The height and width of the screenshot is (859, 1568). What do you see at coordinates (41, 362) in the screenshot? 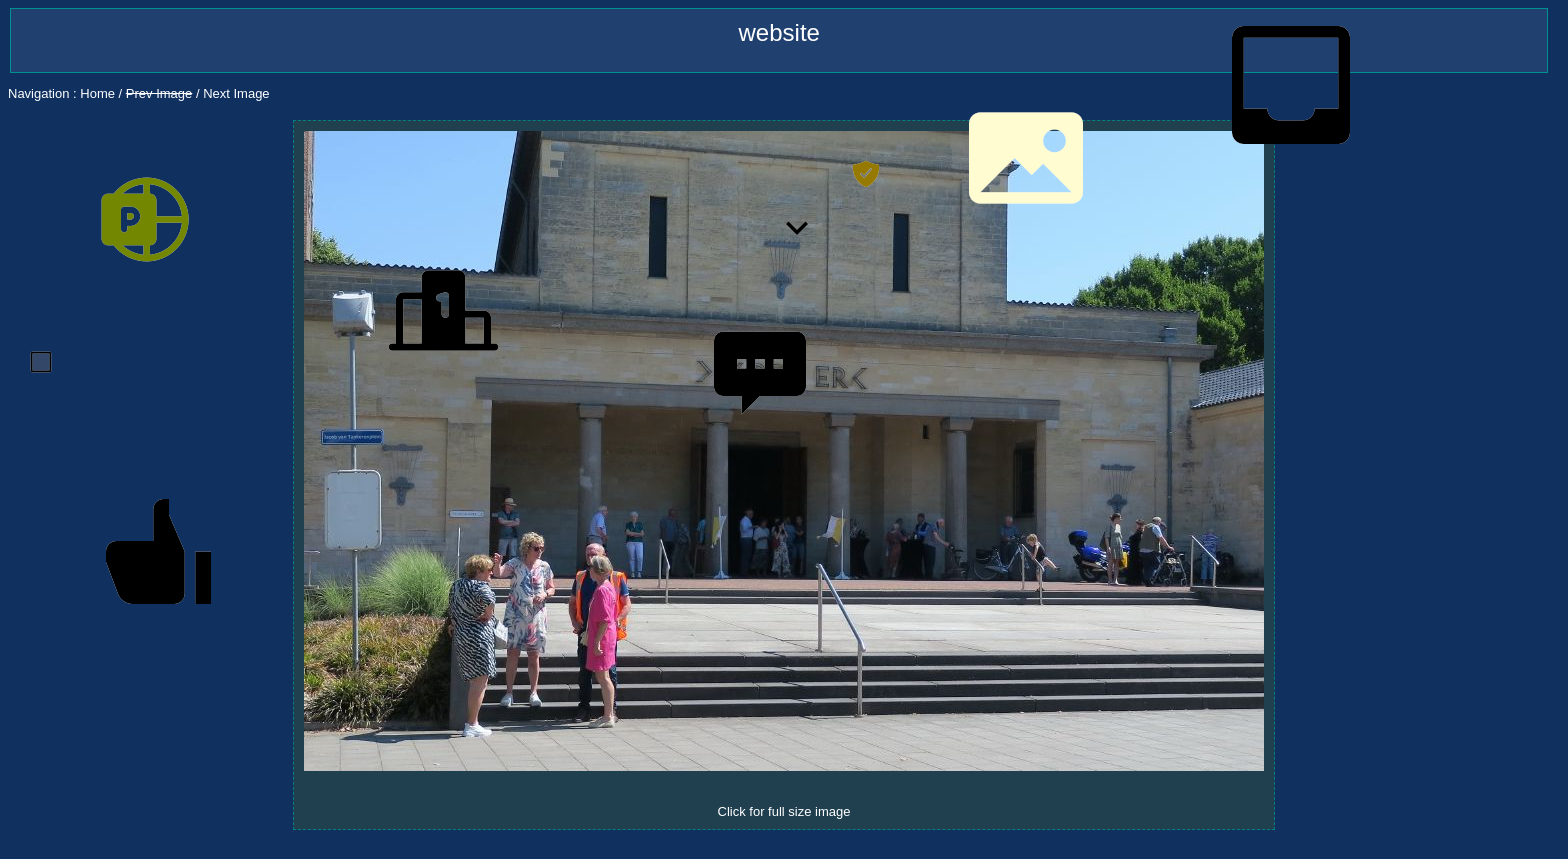
I see `stop media playback` at bounding box center [41, 362].